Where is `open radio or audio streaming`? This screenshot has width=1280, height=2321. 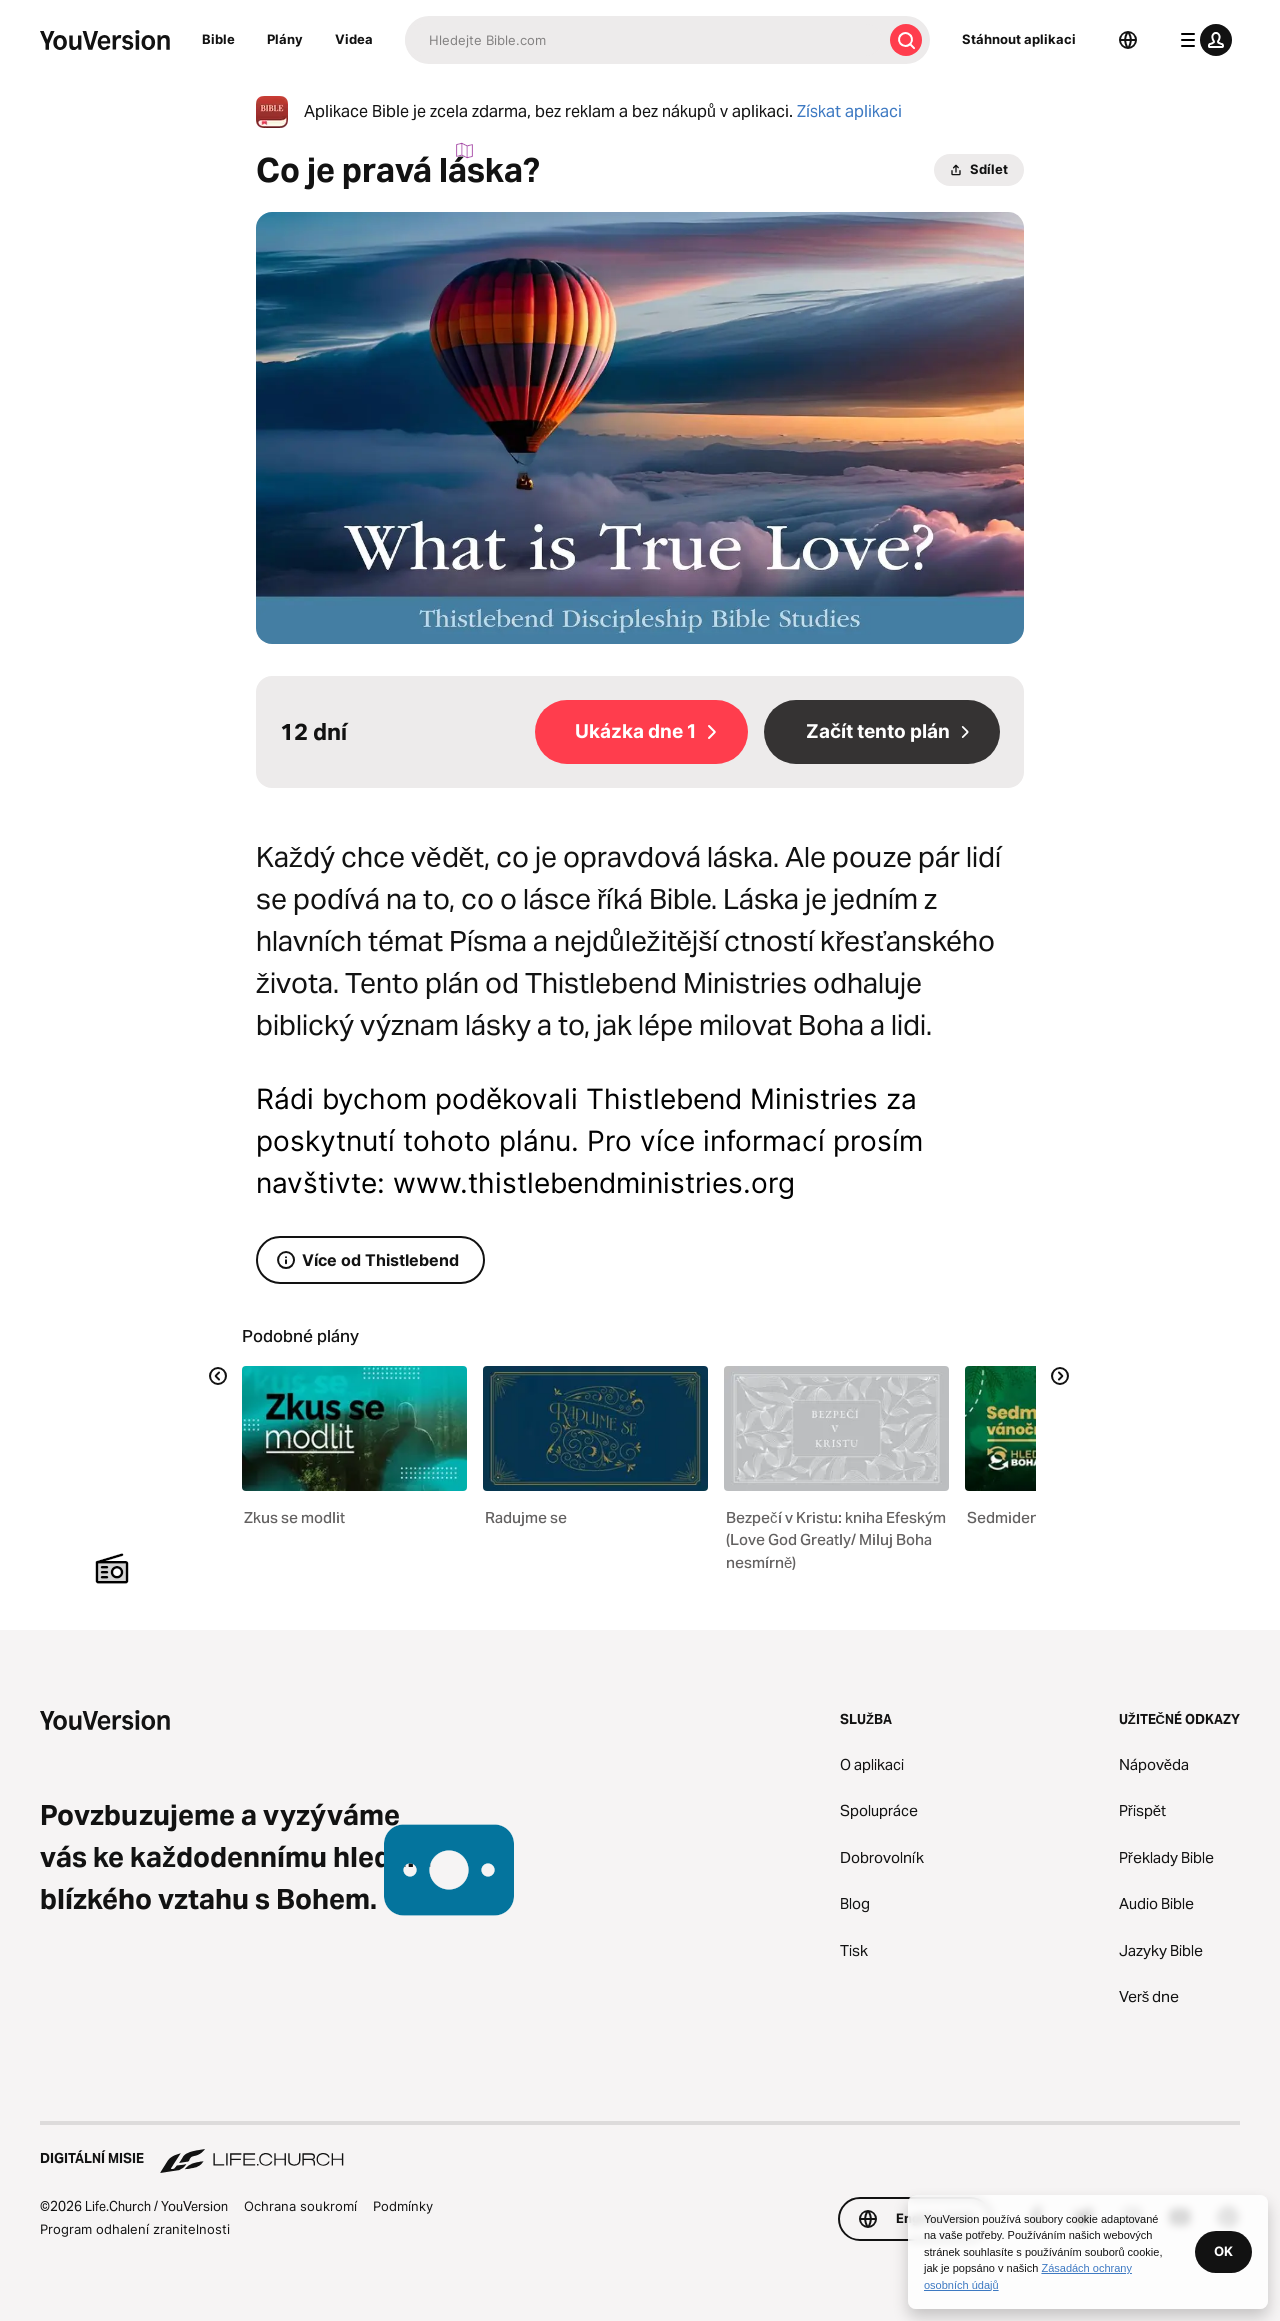 open radio or audio streaming is located at coordinates (112, 1571).